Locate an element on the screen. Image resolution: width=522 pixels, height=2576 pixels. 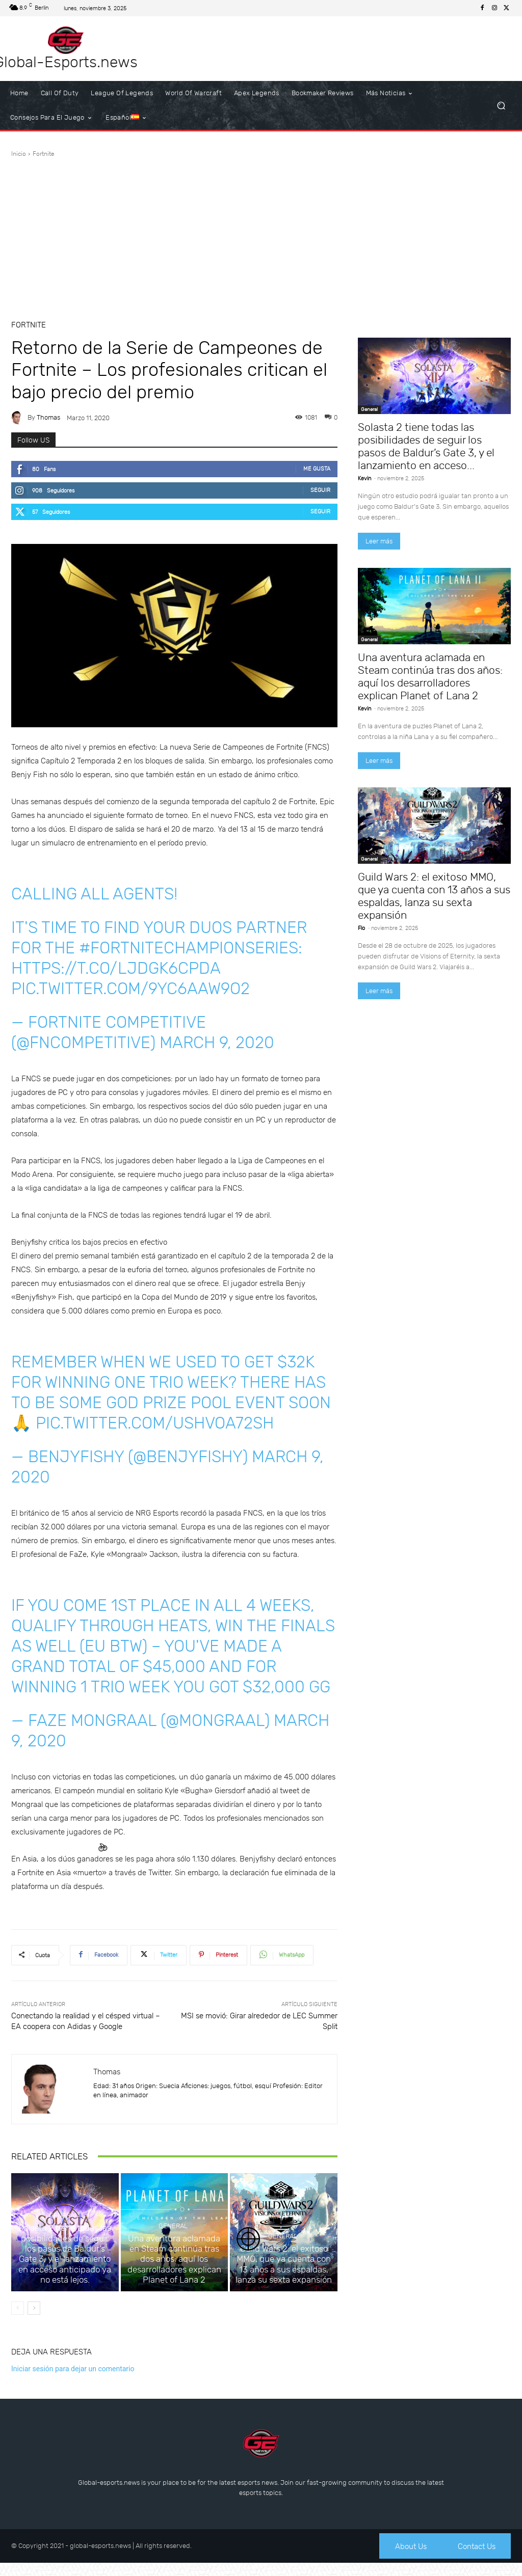
view polar chart data is located at coordinates (248, 2239).